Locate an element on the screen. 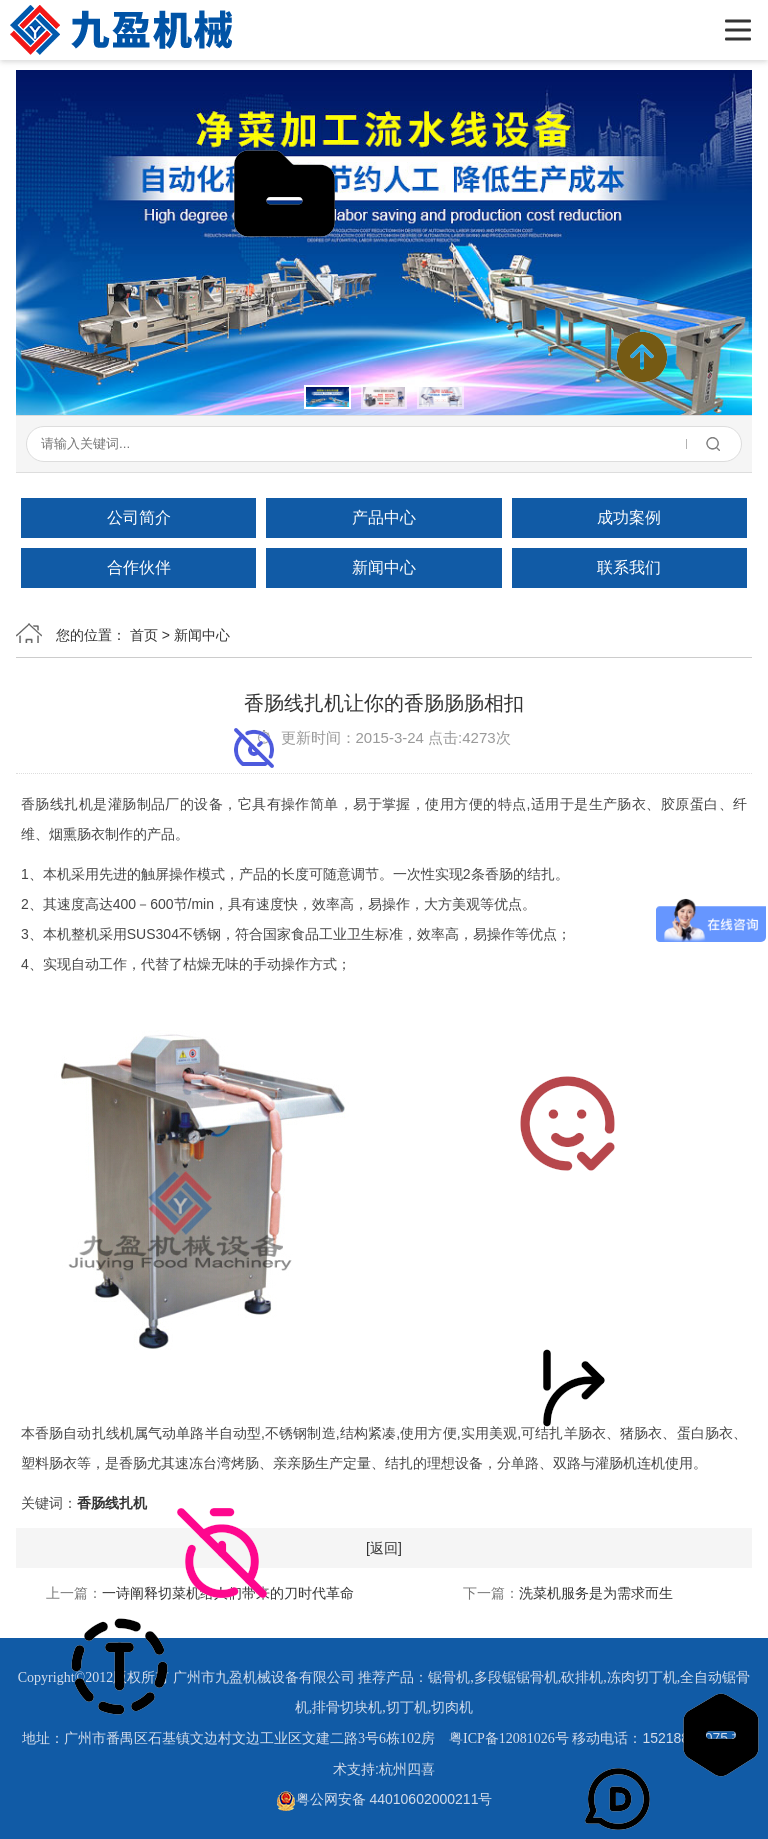 This screenshot has width=768, height=1839. dashboard view is disabled or unavailable is located at coordinates (254, 748).